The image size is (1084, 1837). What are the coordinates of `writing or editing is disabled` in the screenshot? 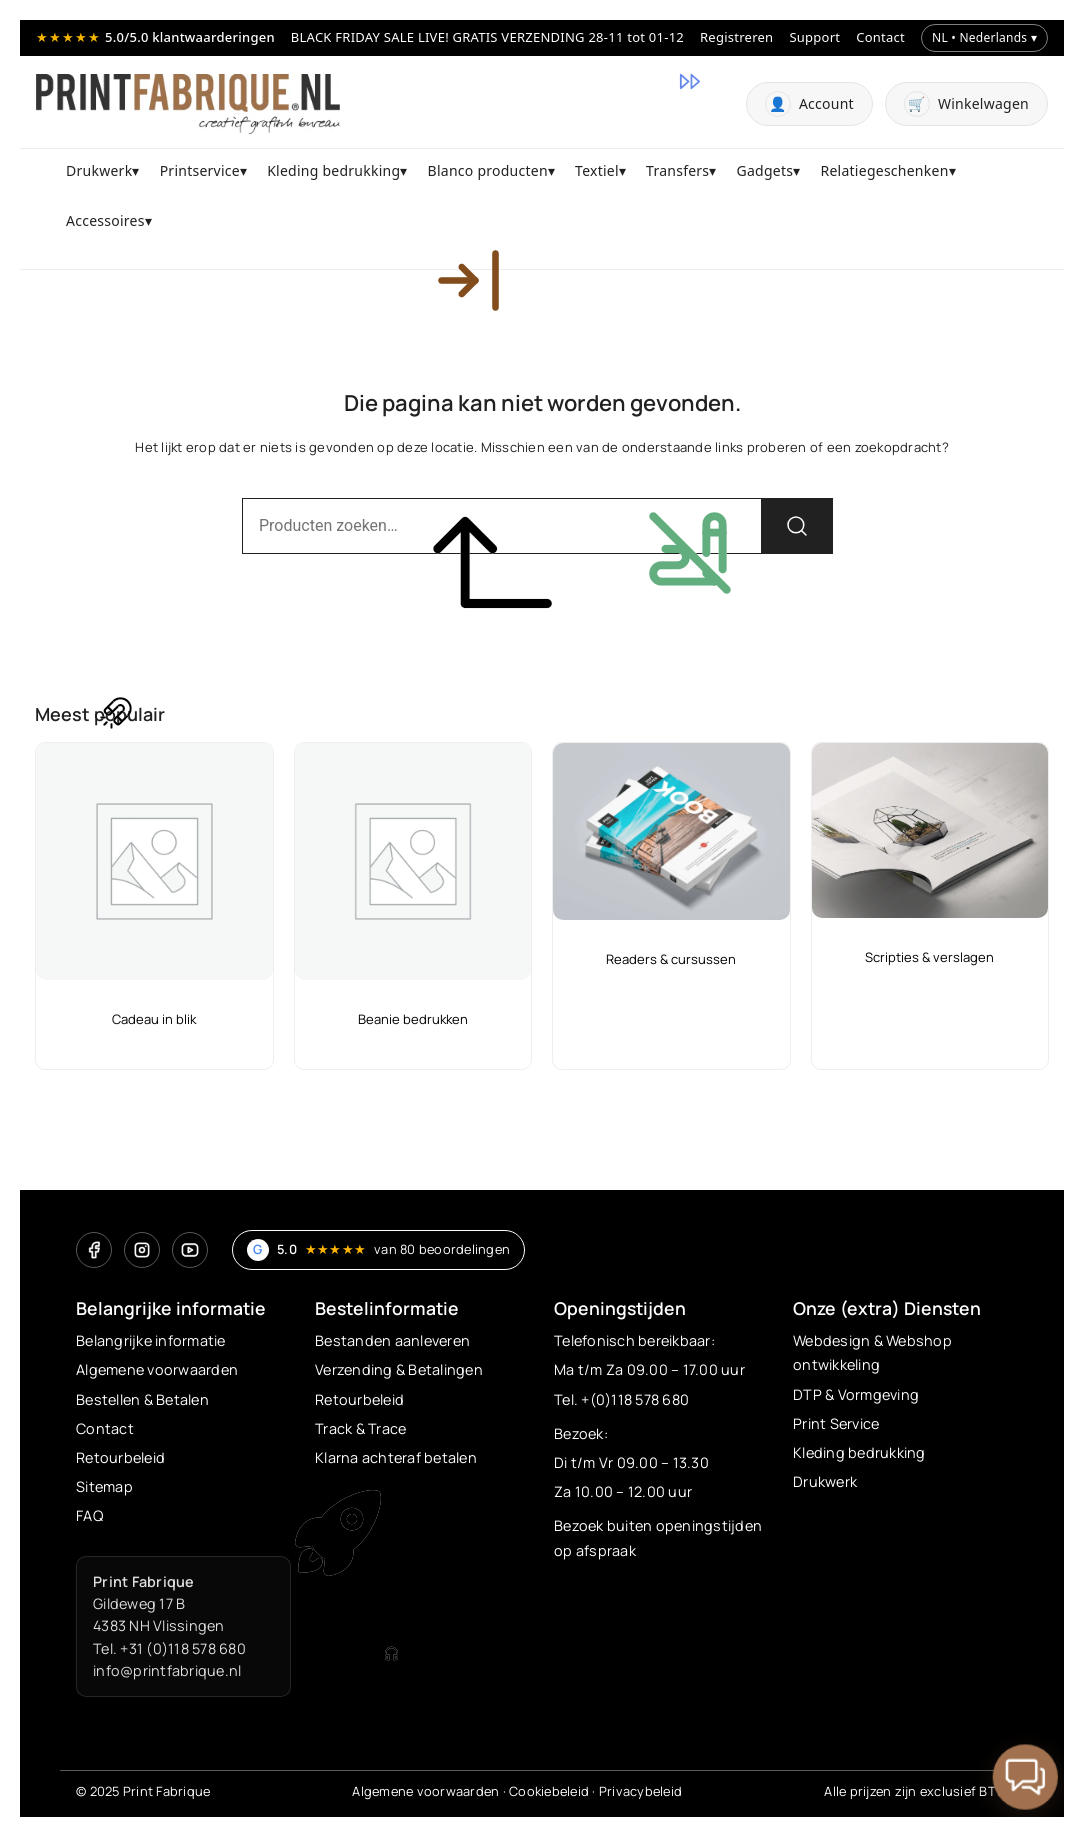 It's located at (690, 553).